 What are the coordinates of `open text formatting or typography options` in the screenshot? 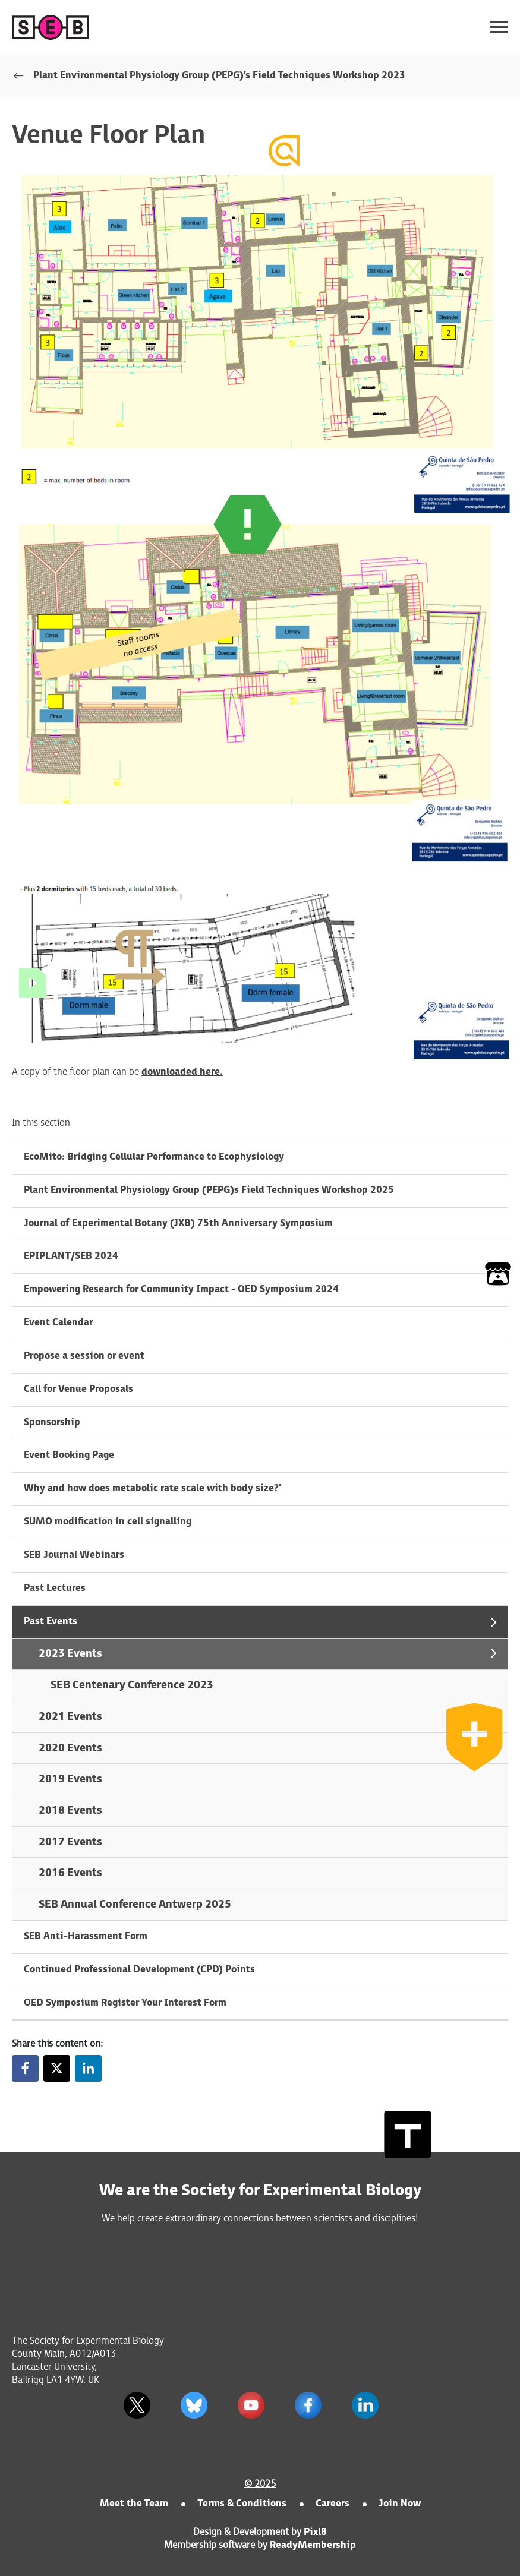 It's located at (408, 2135).